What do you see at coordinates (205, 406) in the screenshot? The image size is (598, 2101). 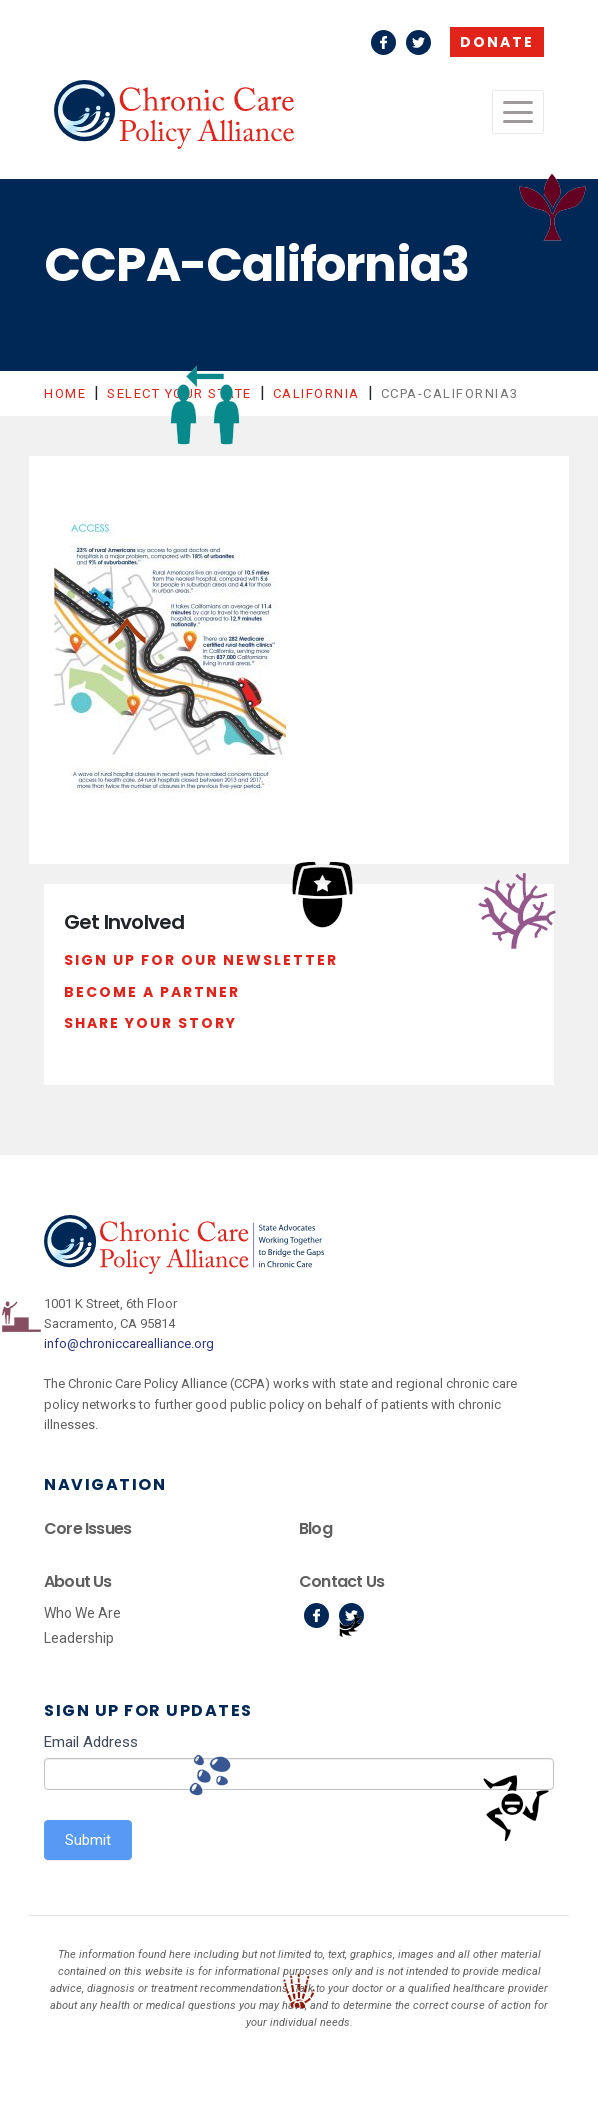 I see `switch to previous player's turn` at bounding box center [205, 406].